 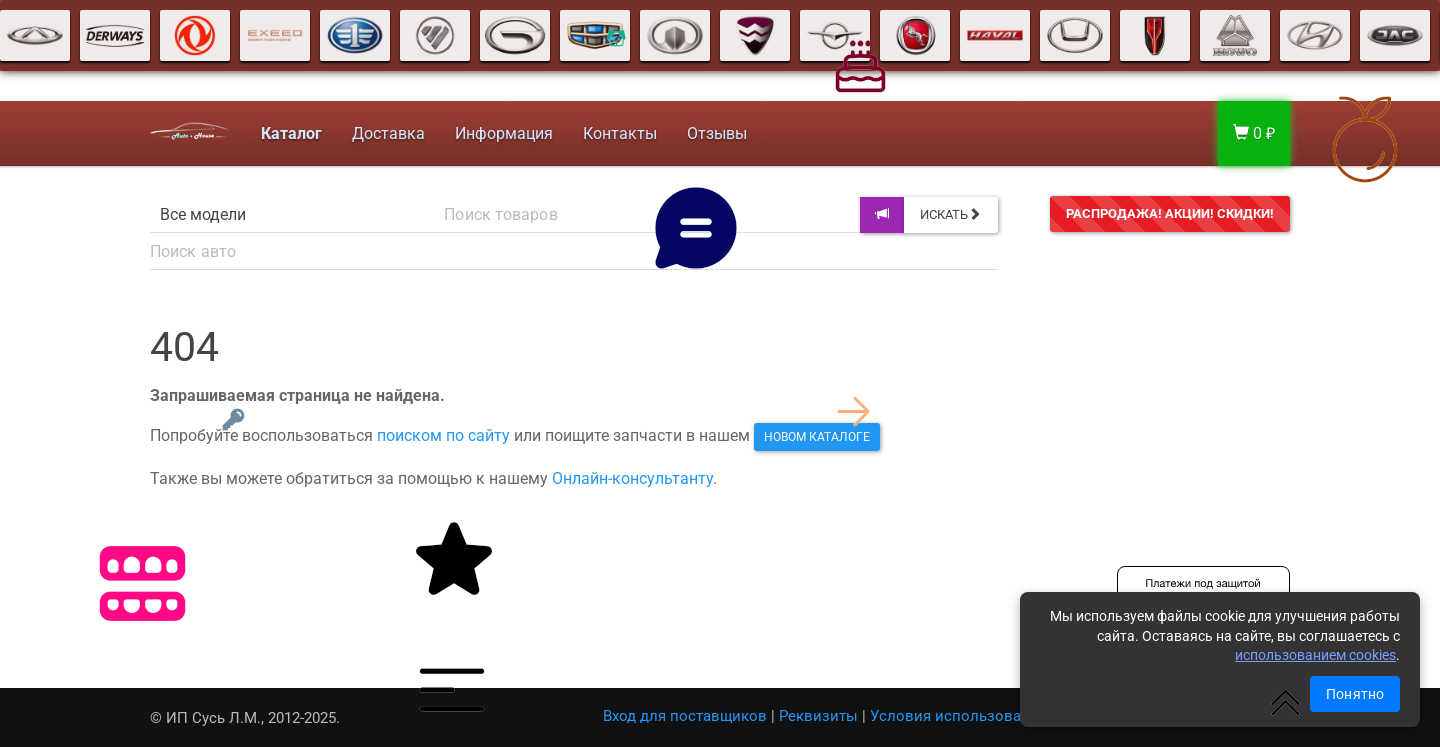 I want to click on add to favorites, so click(x=454, y=559).